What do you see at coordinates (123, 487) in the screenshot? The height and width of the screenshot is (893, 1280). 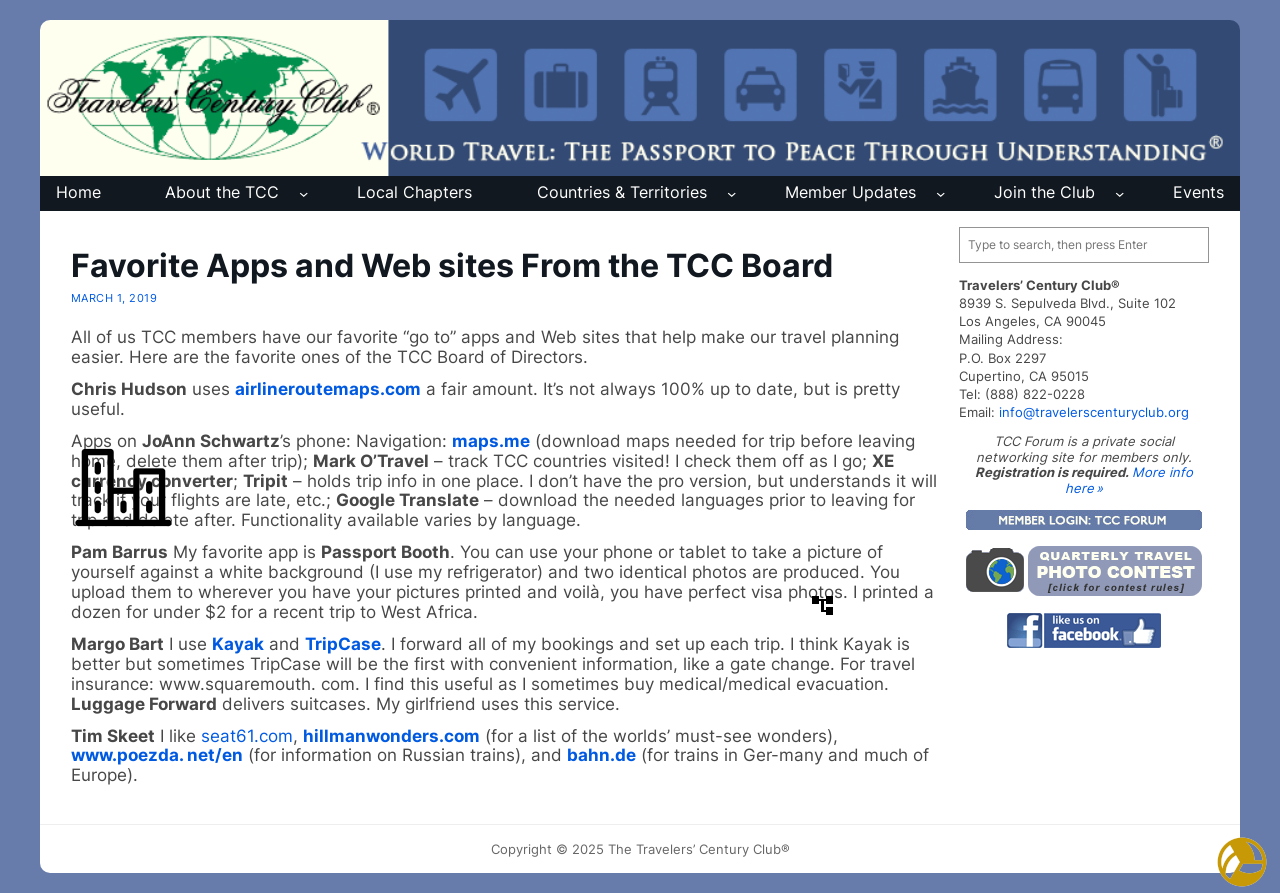 I see `view city or urban locations` at bounding box center [123, 487].